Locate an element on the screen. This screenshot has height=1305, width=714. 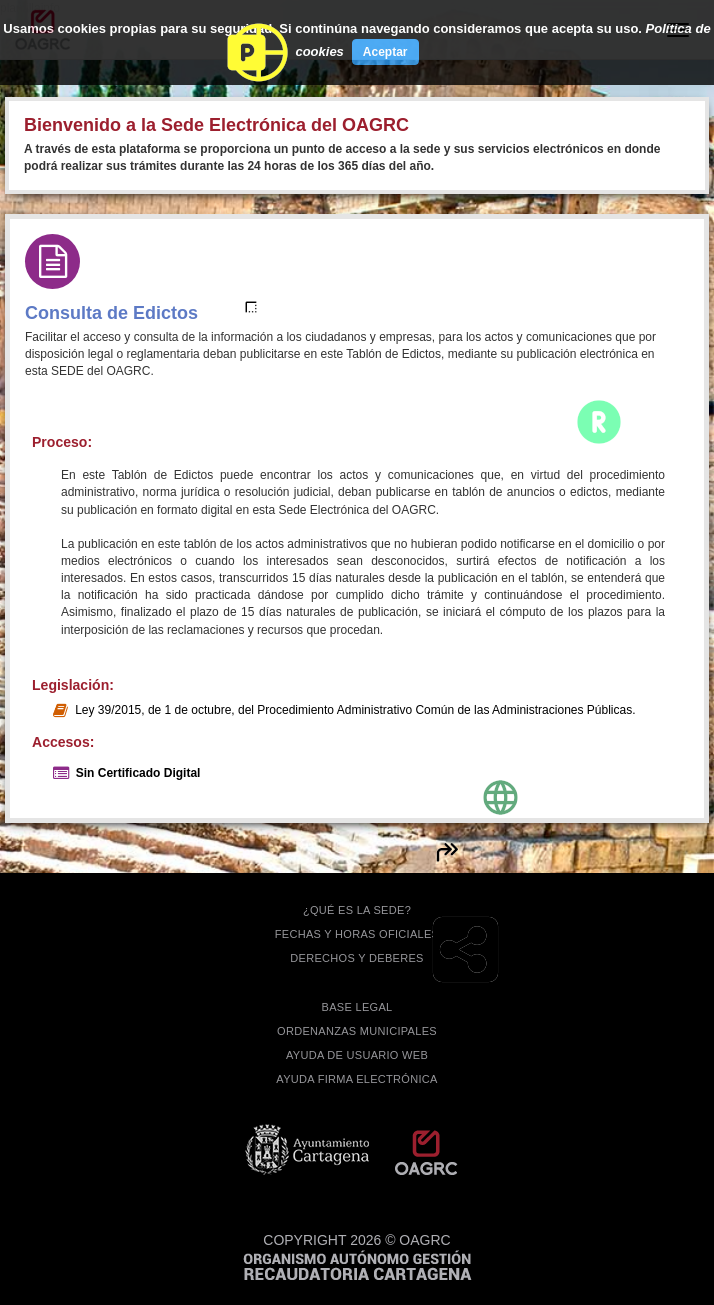
indicates a registered trademark symbol is located at coordinates (599, 422).